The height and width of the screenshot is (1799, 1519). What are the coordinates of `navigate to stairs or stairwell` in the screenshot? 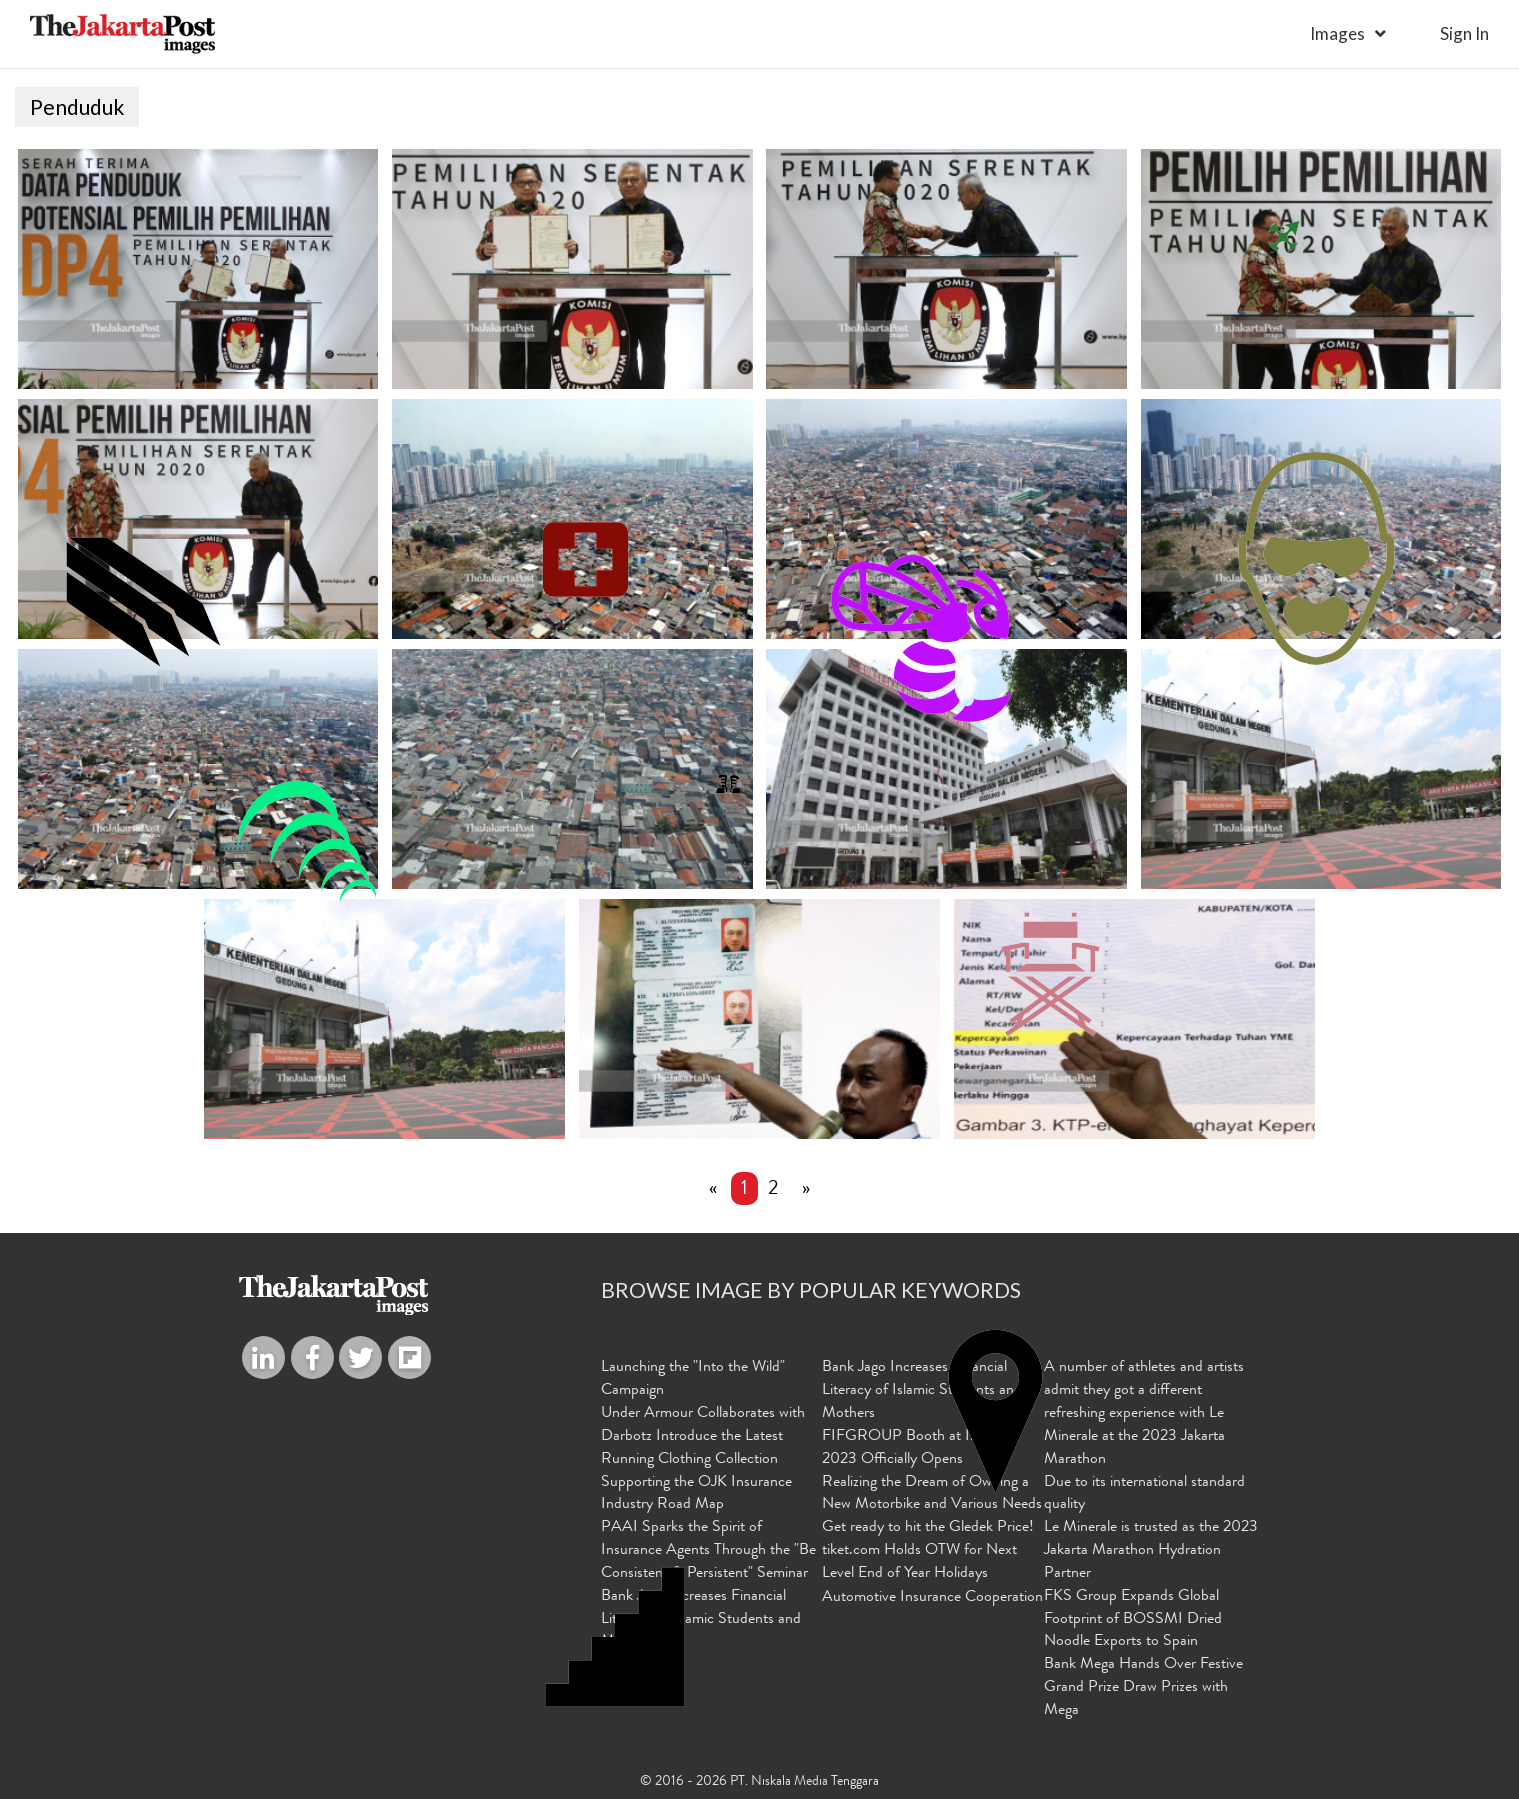 It's located at (615, 1637).